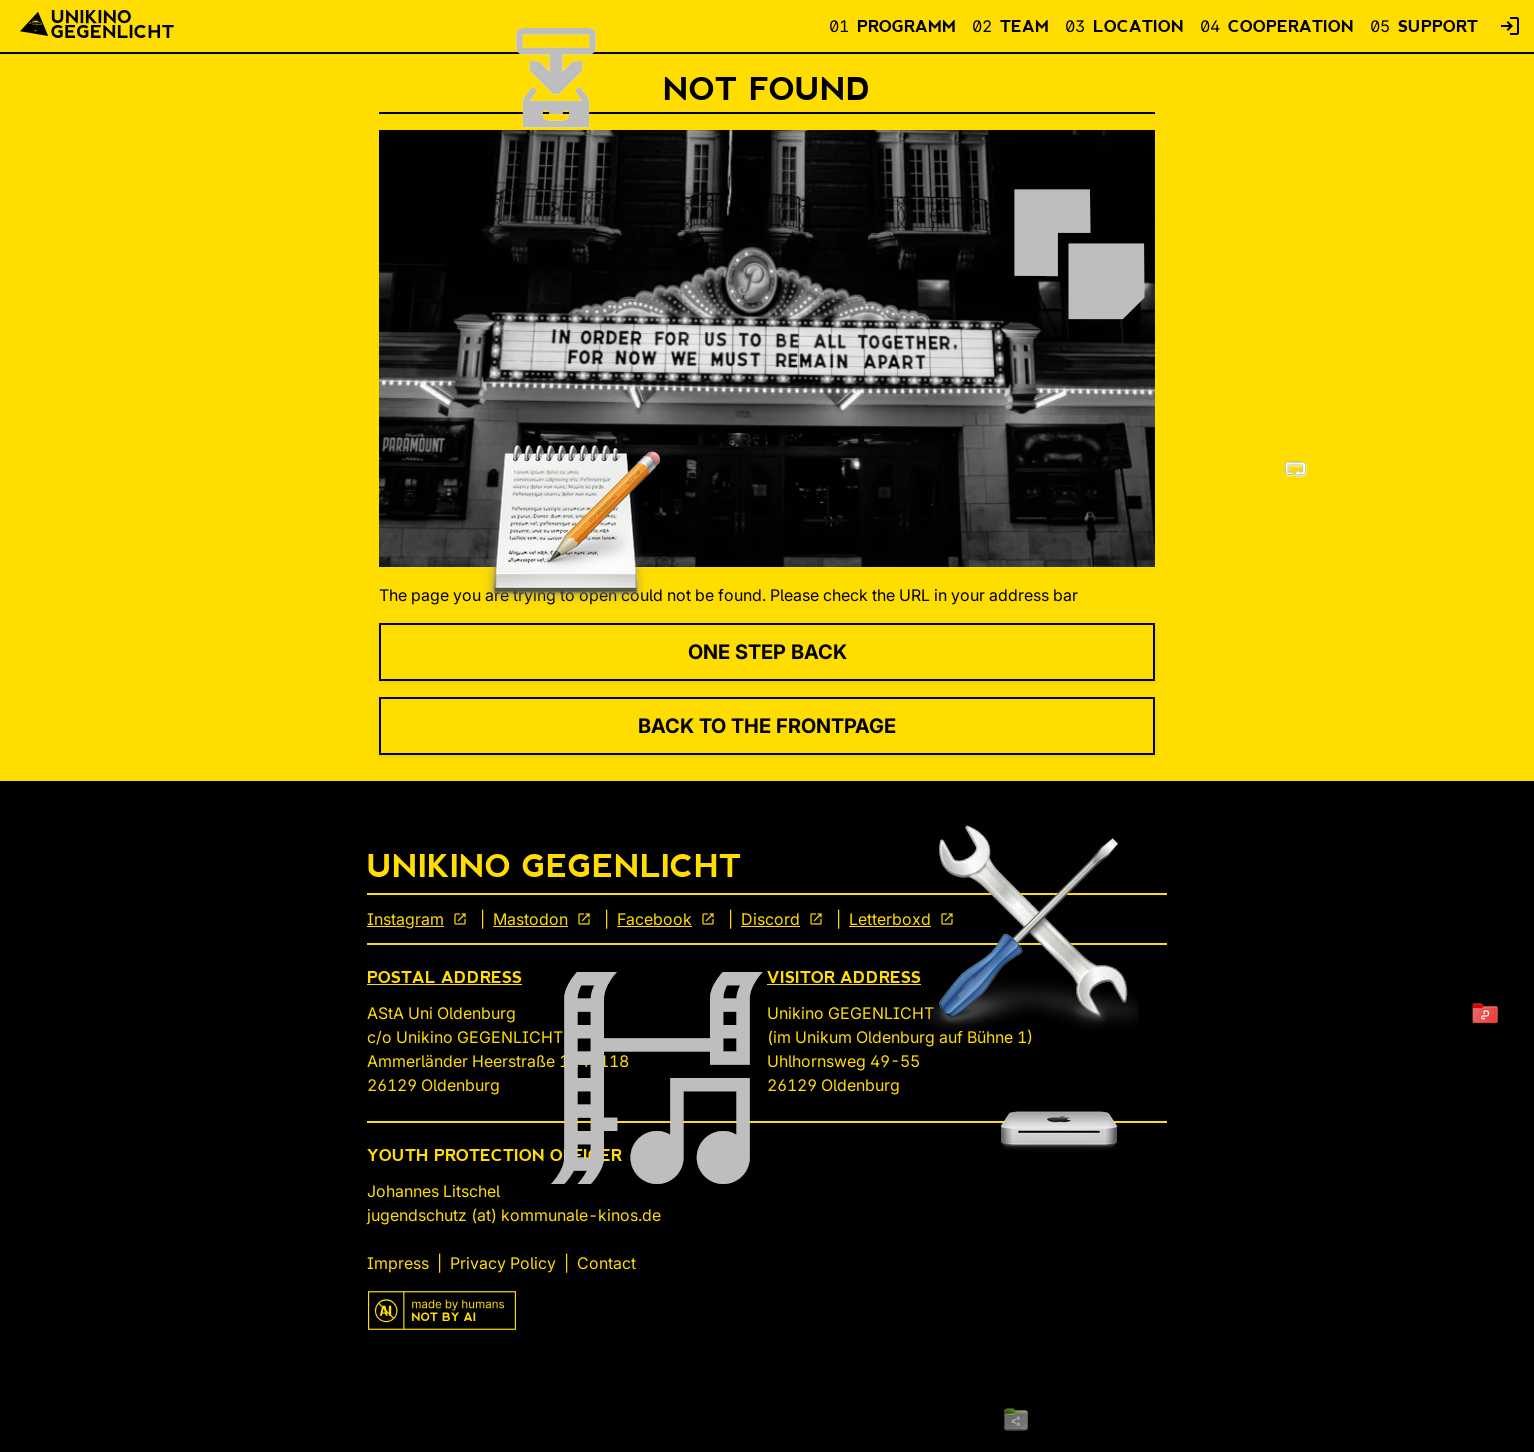 This screenshot has width=1534, height=1452. Describe the element at coordinates (1016, 1419) in the screenshot. I see `access your public shared folder` at that location.